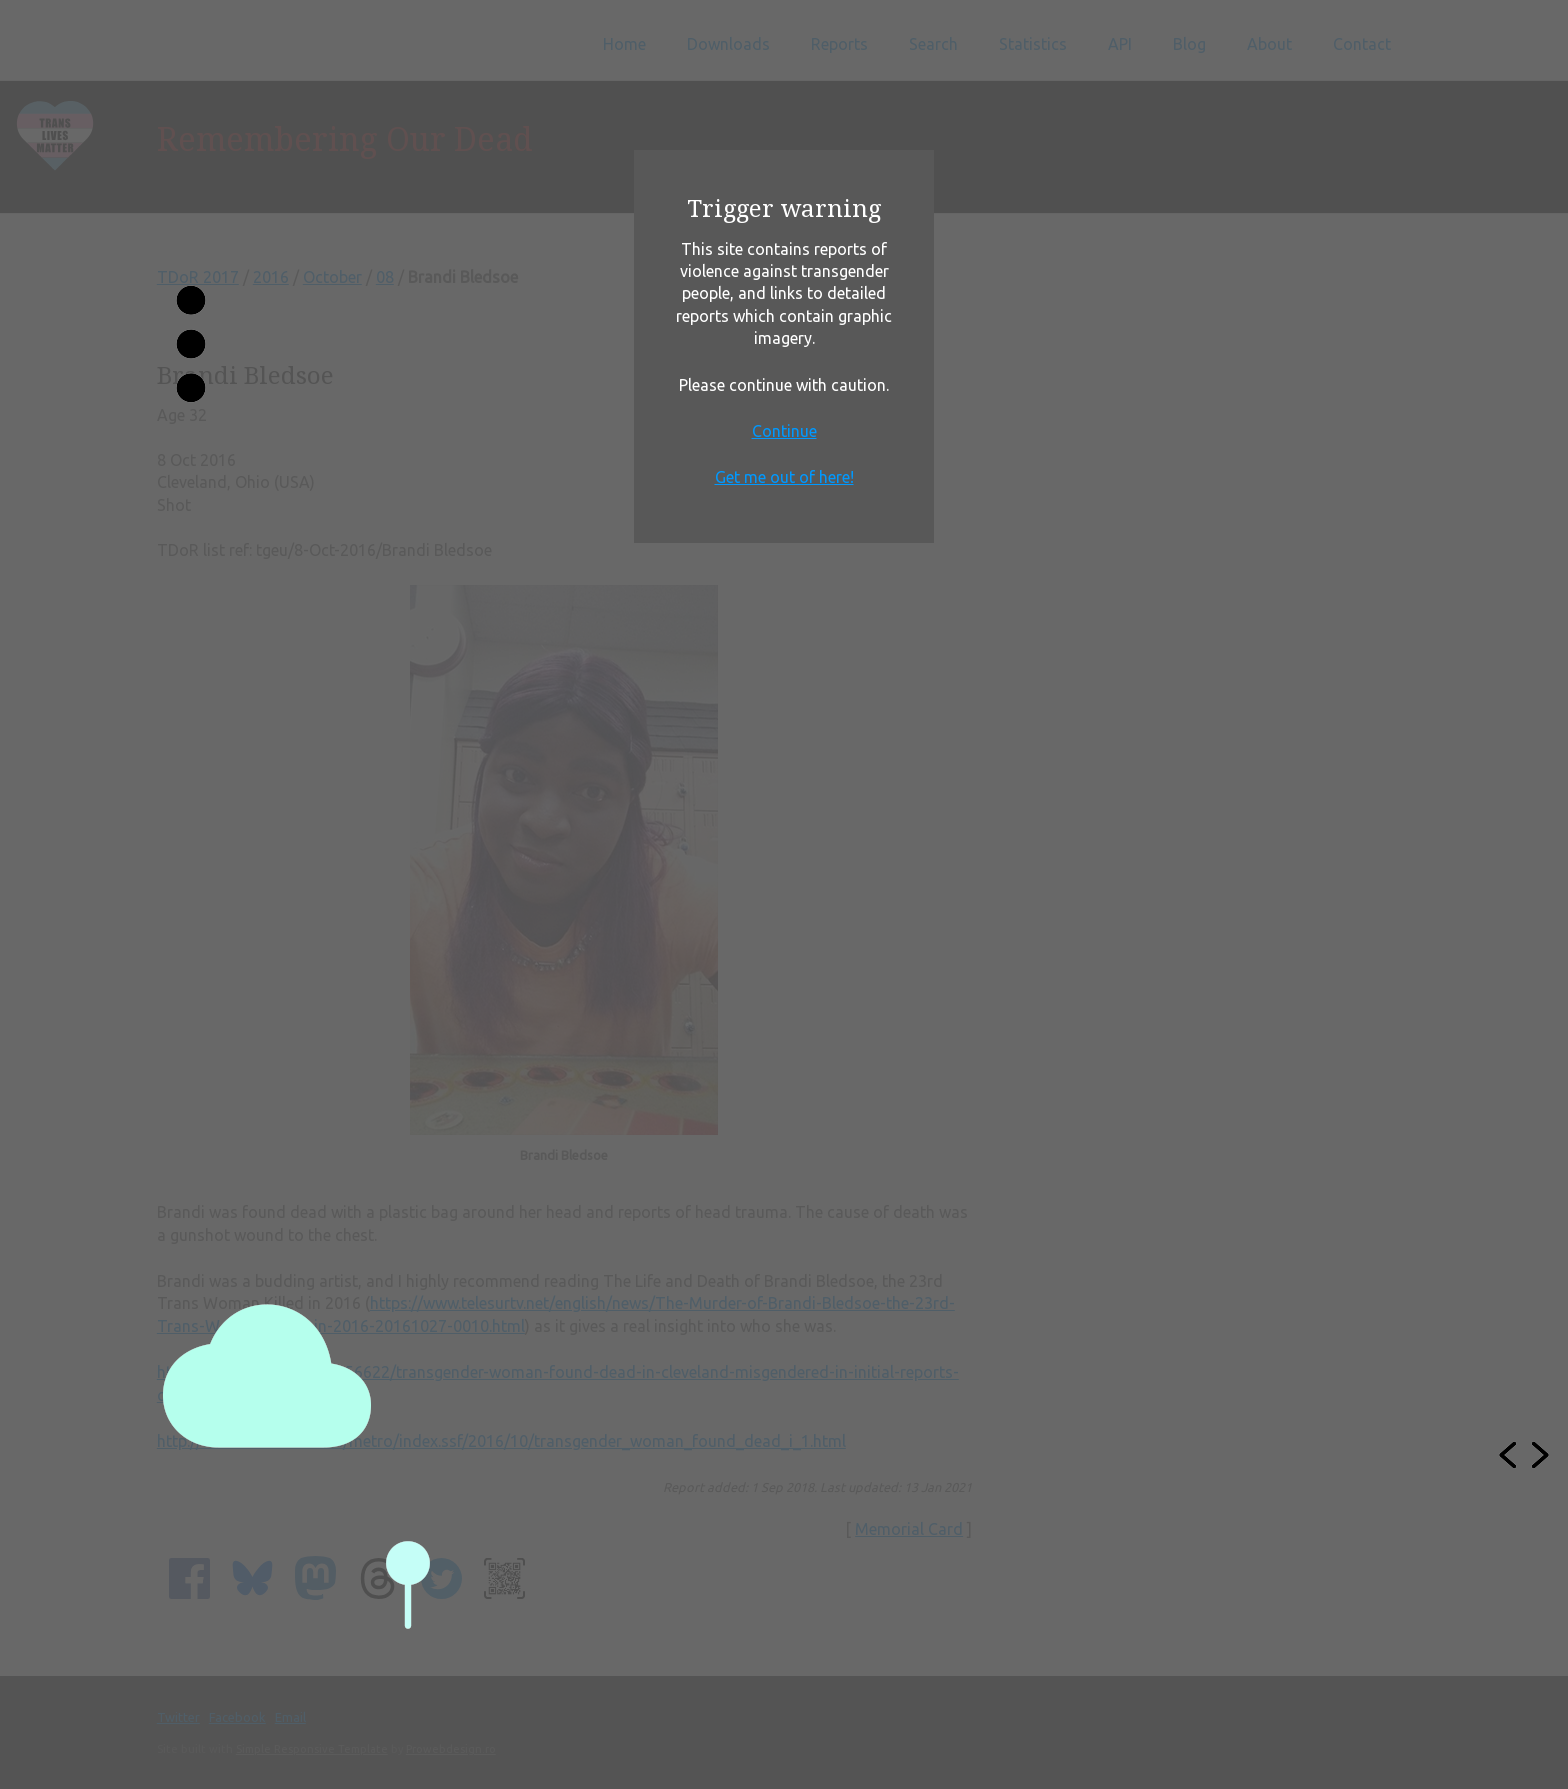  I want to click on access more options or actions, so click(191, 344).